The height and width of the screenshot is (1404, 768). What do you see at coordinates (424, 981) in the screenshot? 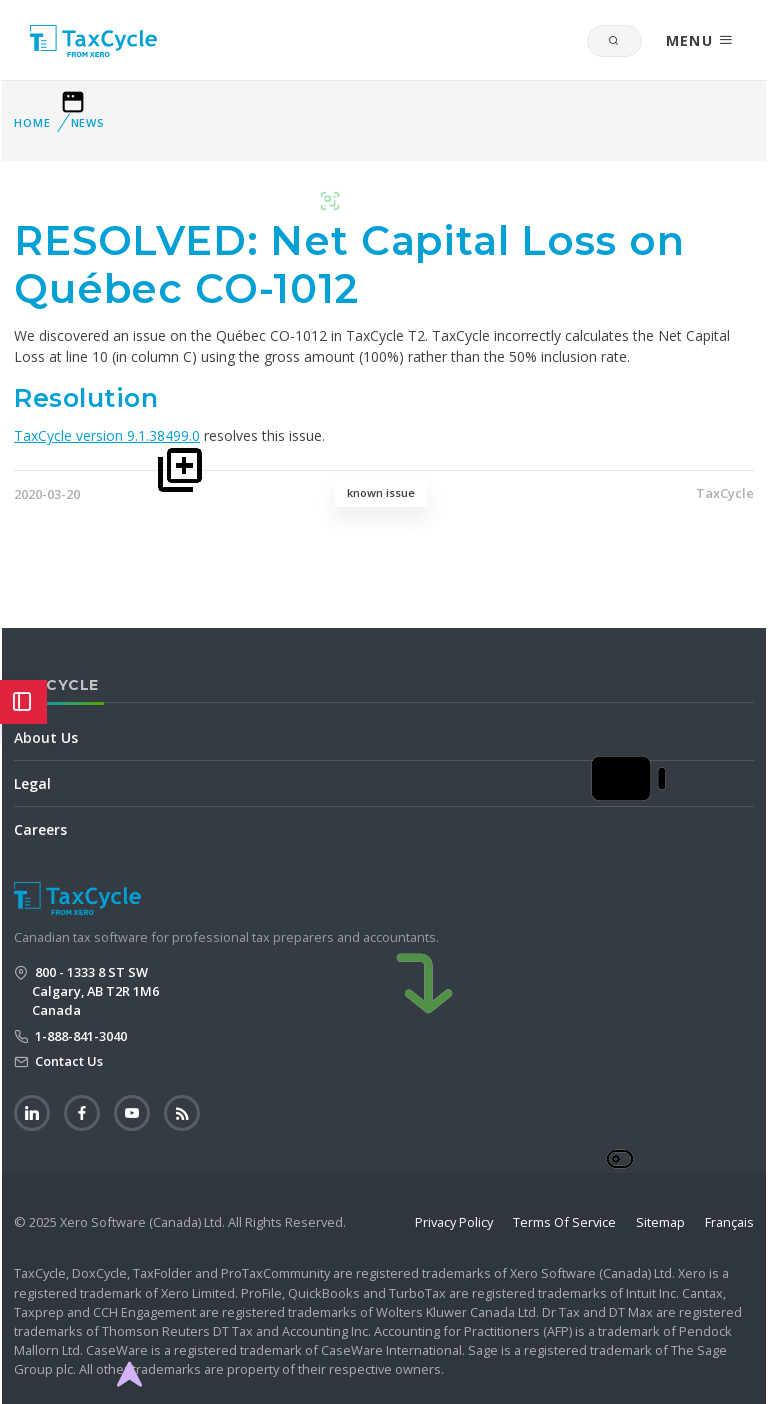
I see `navigate to the next line or section below` at bounding box center [424, 981].